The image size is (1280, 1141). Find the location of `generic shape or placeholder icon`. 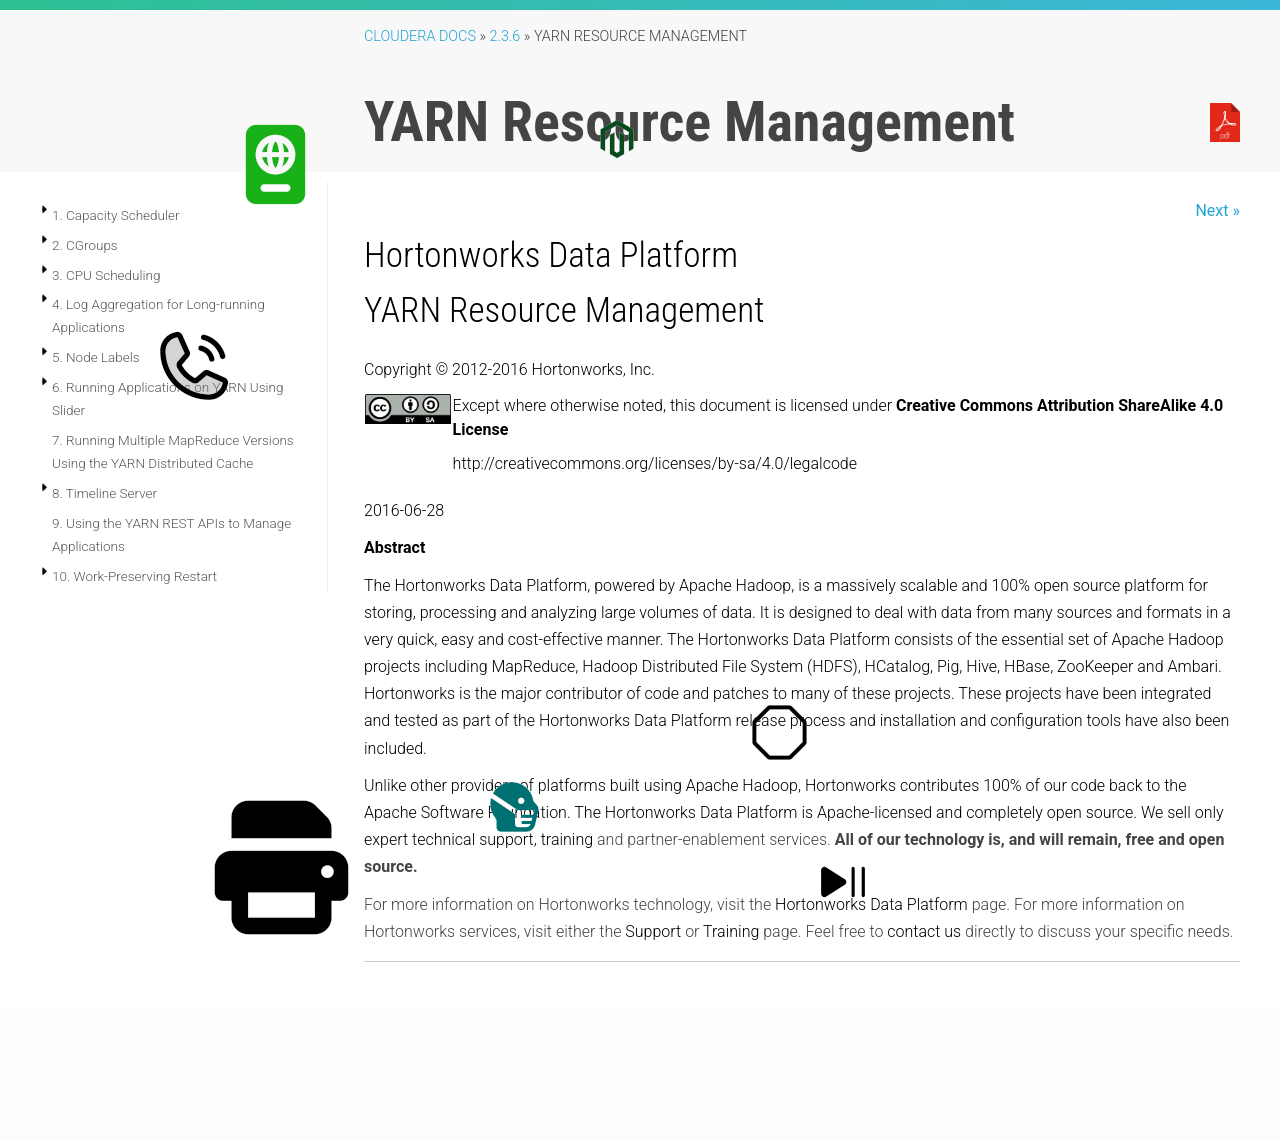

generic shape or placeholder icon is located at coordinates (779, 732).